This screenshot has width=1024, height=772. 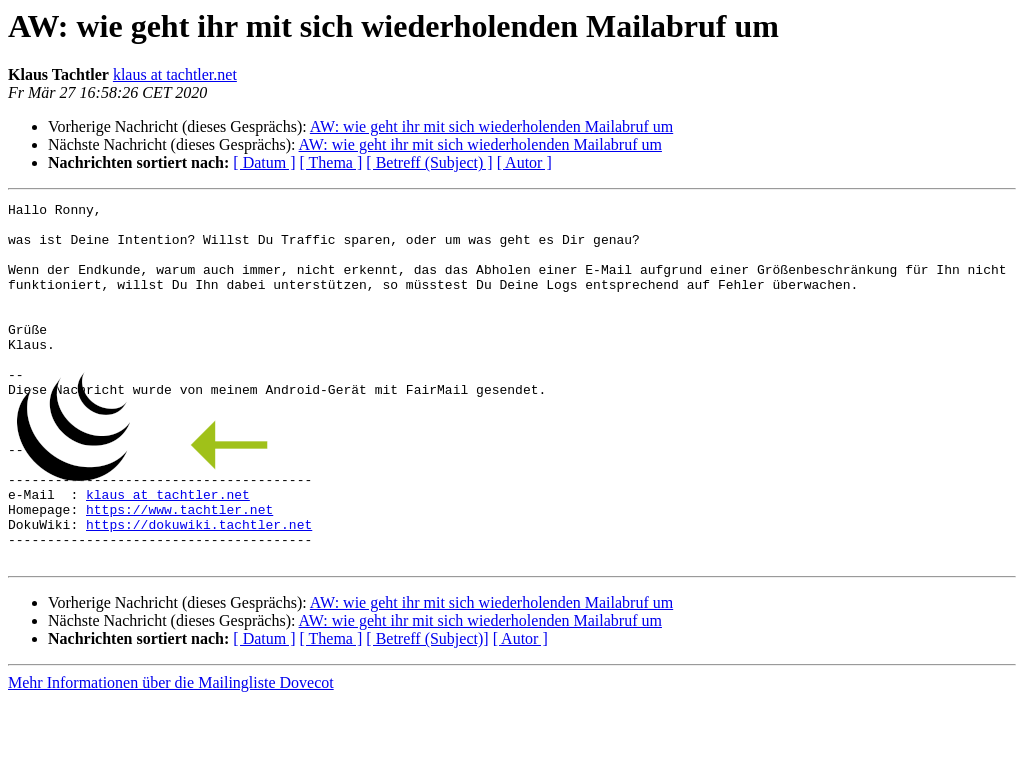 I want to click on go back to the previous page, so click(x=229, y=445).